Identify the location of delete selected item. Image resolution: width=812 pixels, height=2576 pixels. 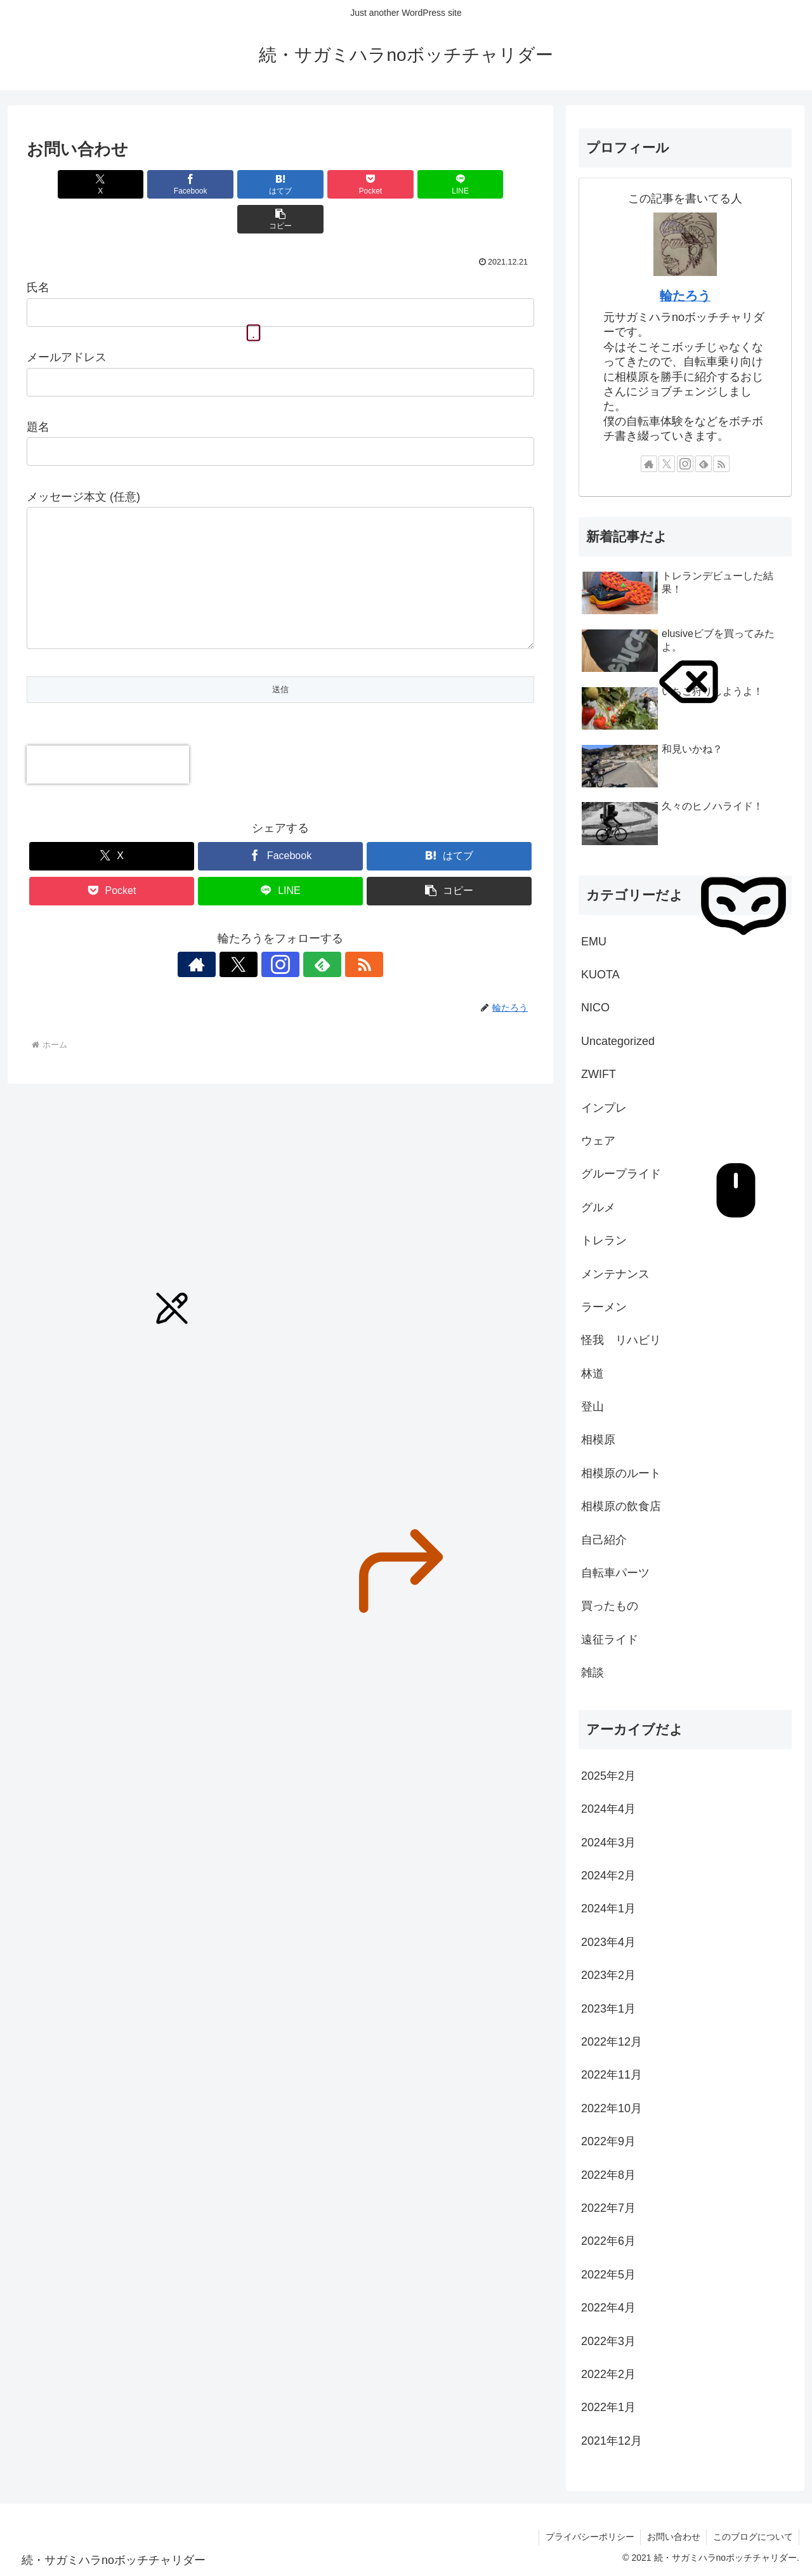
(688, 681).